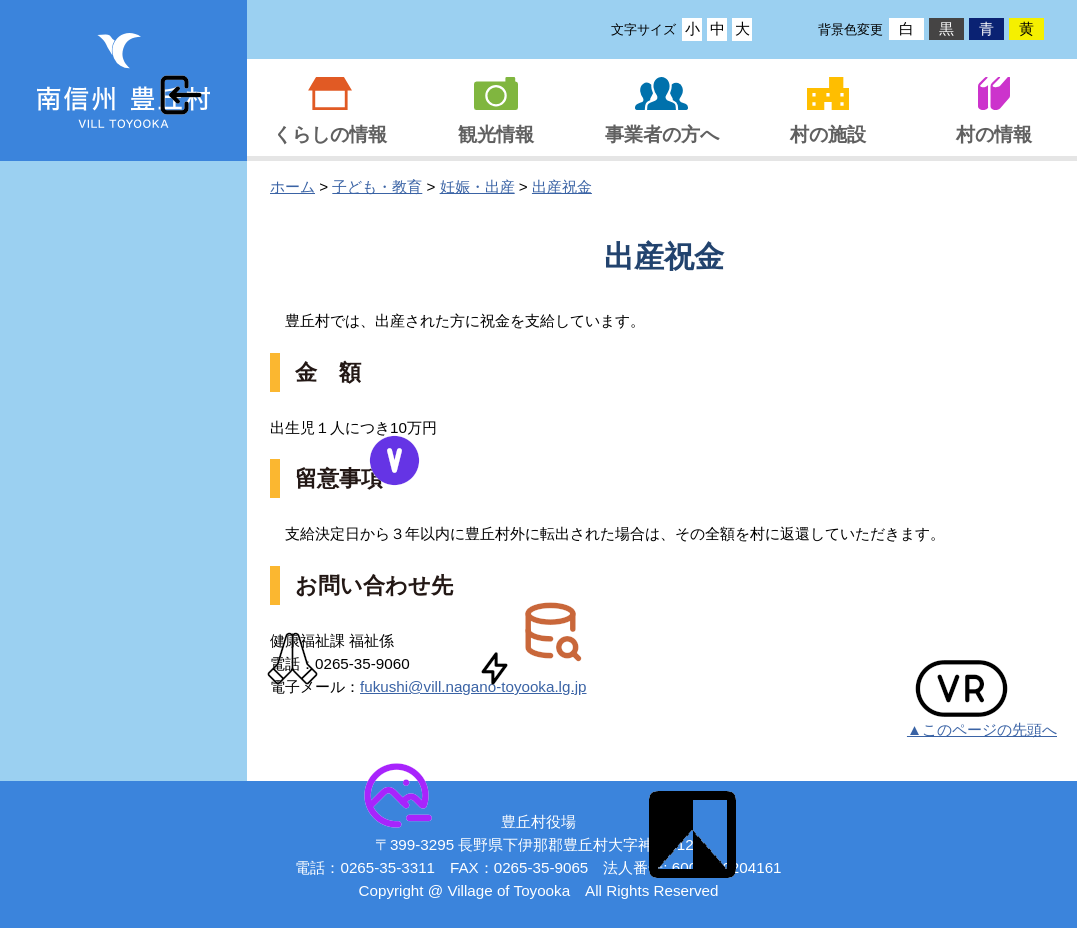 This screenshot has height=928, width=1077. I want to click on search within a database, so click(550, 630).